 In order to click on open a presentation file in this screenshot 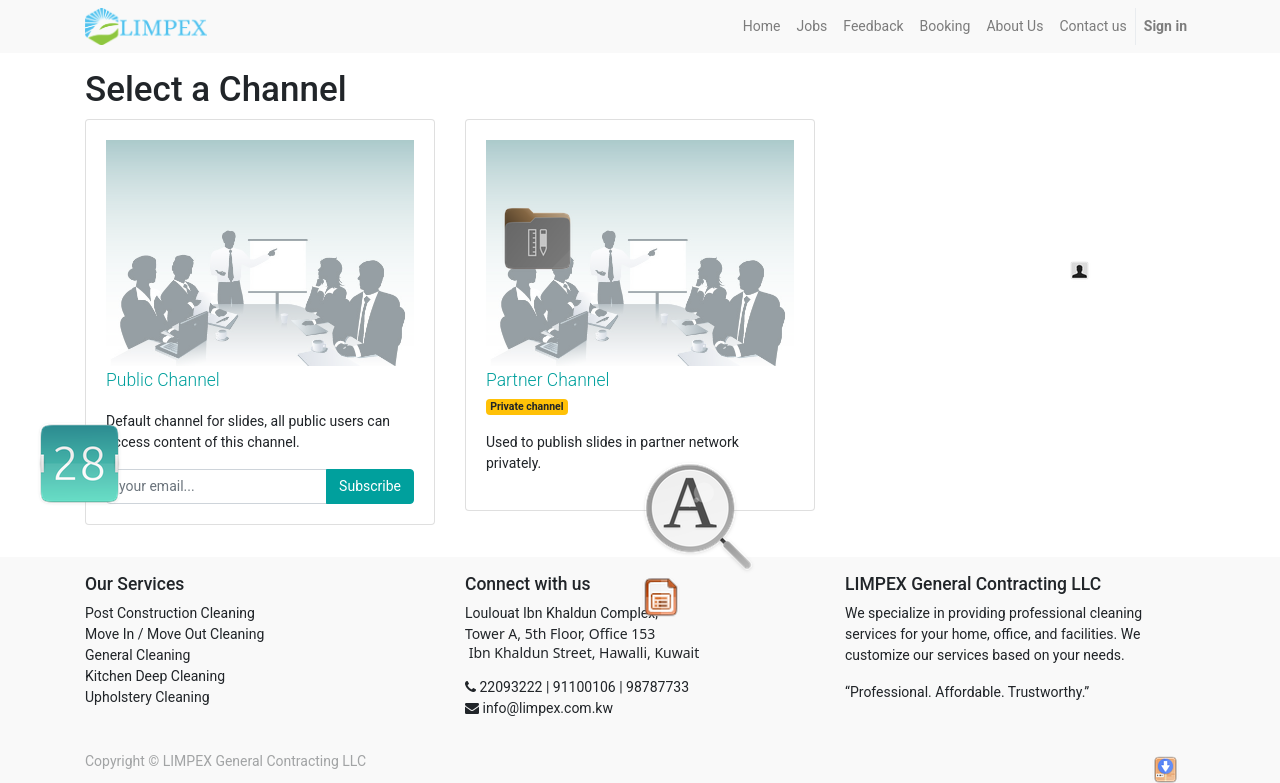, I will do `click(661, 597)`.